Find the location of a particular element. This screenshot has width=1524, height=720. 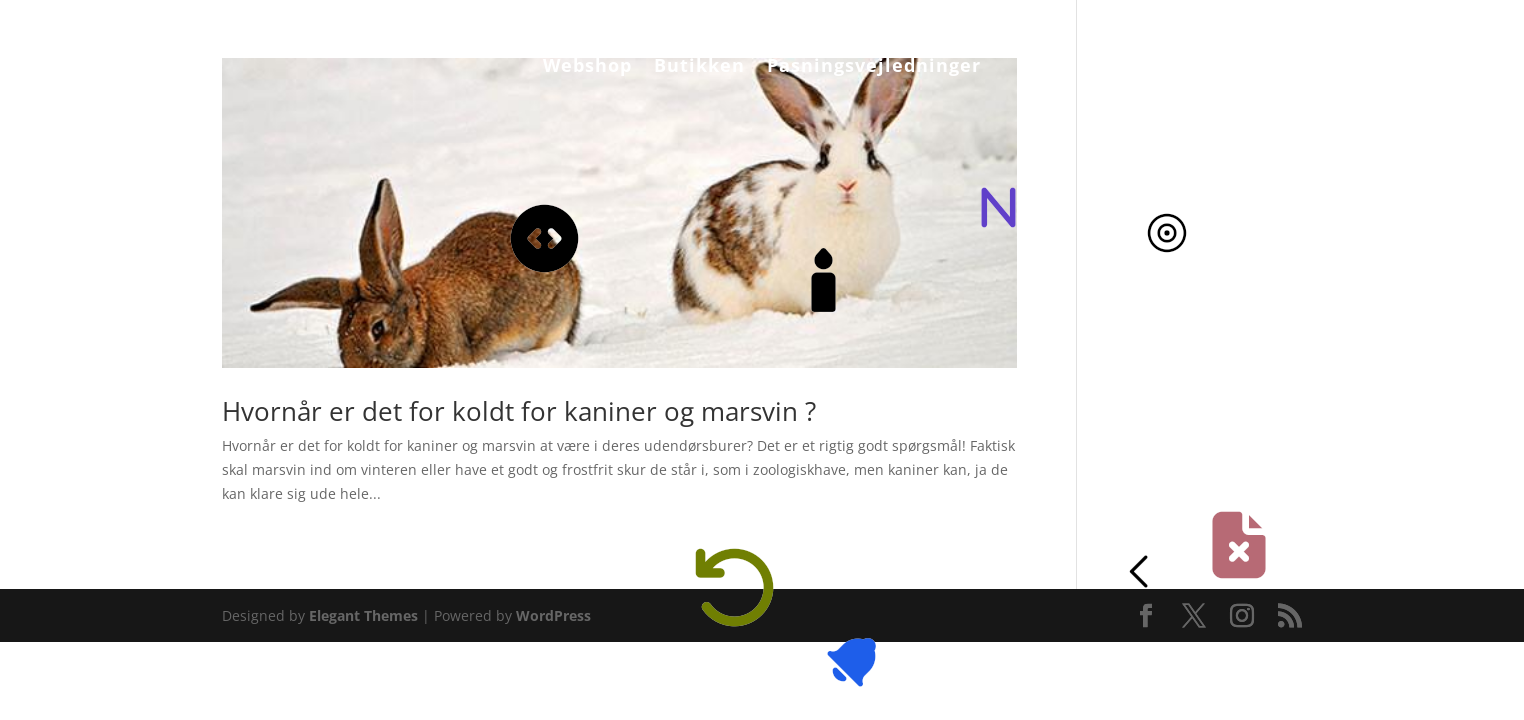

notifications are active is located at coordinates (852, 662).